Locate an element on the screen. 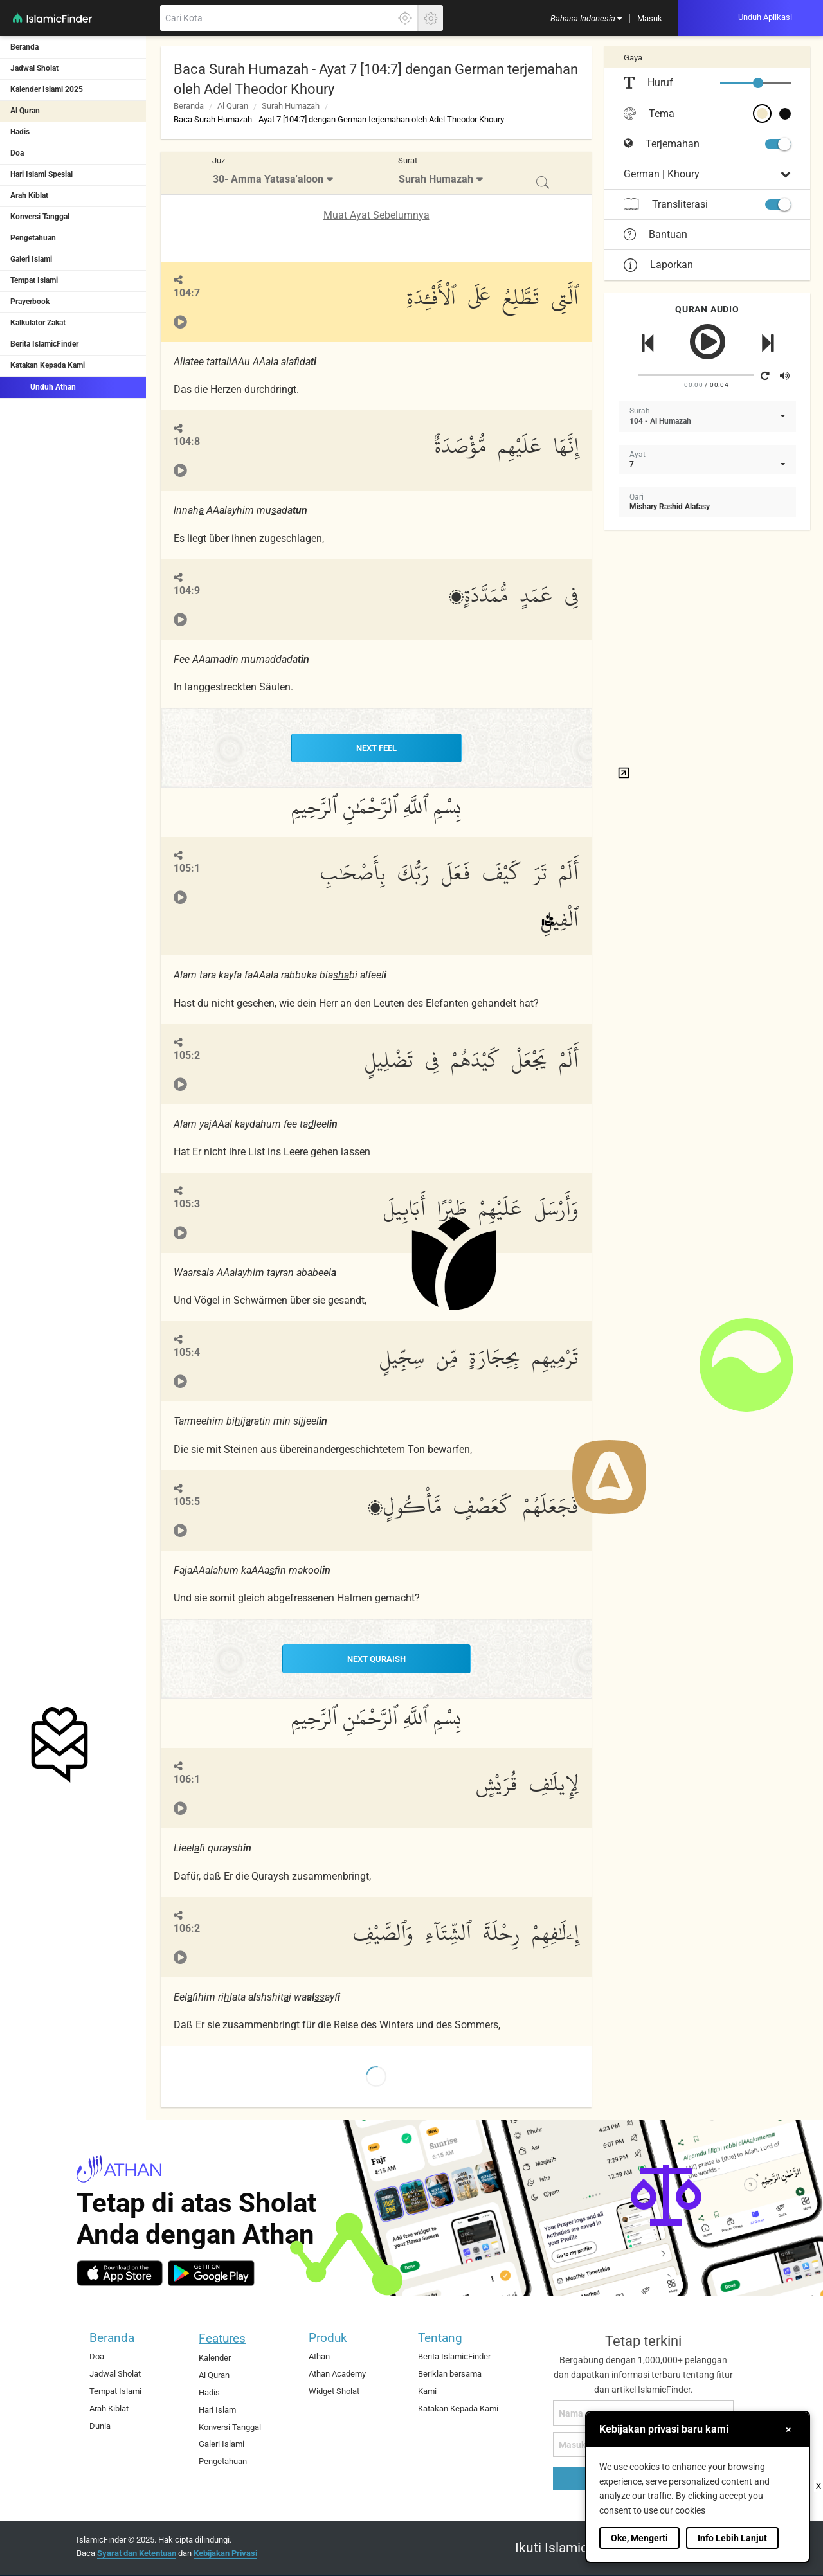  access legal or terms of service information is located at coordinates (666, 2197).